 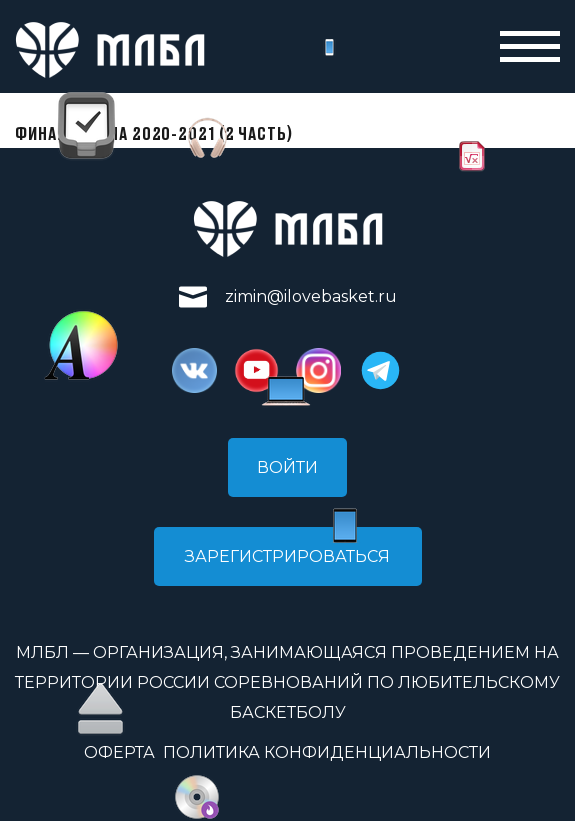 I want to click on iPod Touch device connected, so click(x=329, y=47).